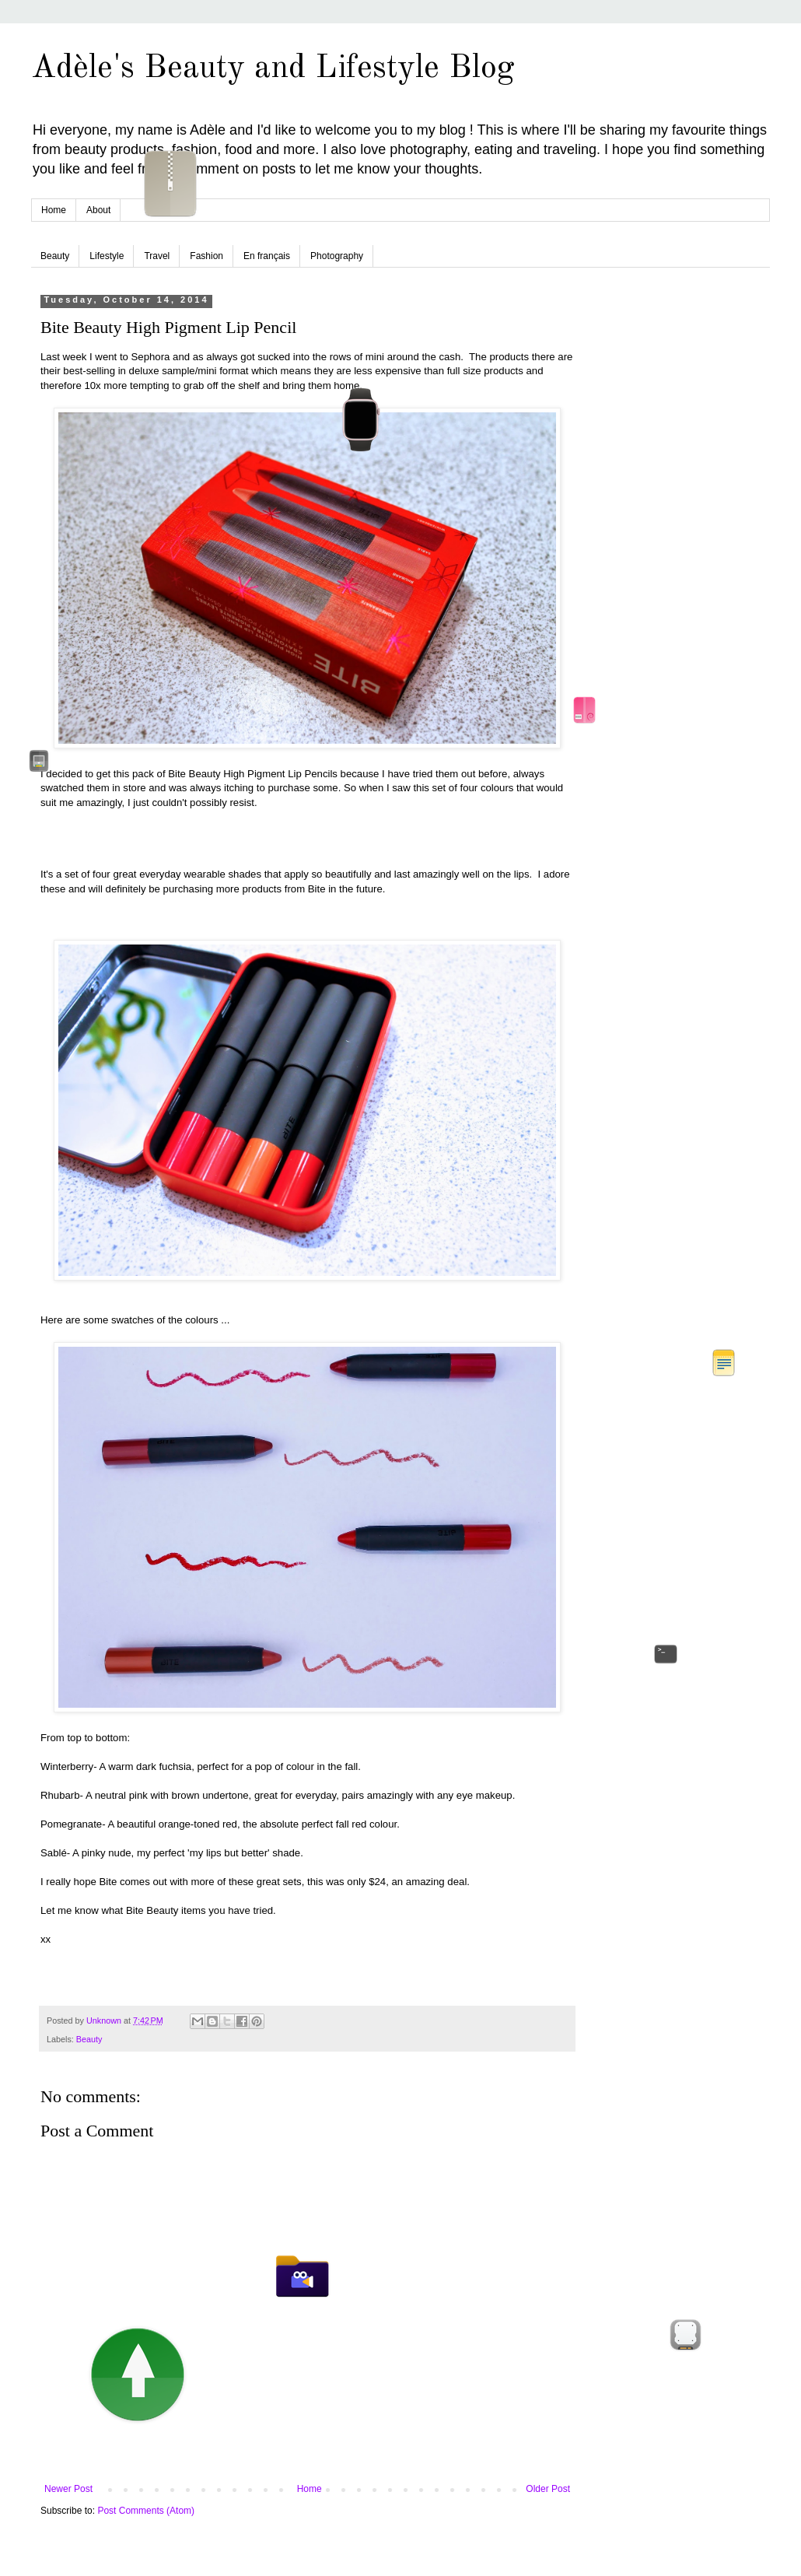 Image resolution: width=801 pixels, height=2576 pixels. Describe the element at coordinates (302, 2277) in the screenshot. I see `open wondershare anireel project folder` at that location.